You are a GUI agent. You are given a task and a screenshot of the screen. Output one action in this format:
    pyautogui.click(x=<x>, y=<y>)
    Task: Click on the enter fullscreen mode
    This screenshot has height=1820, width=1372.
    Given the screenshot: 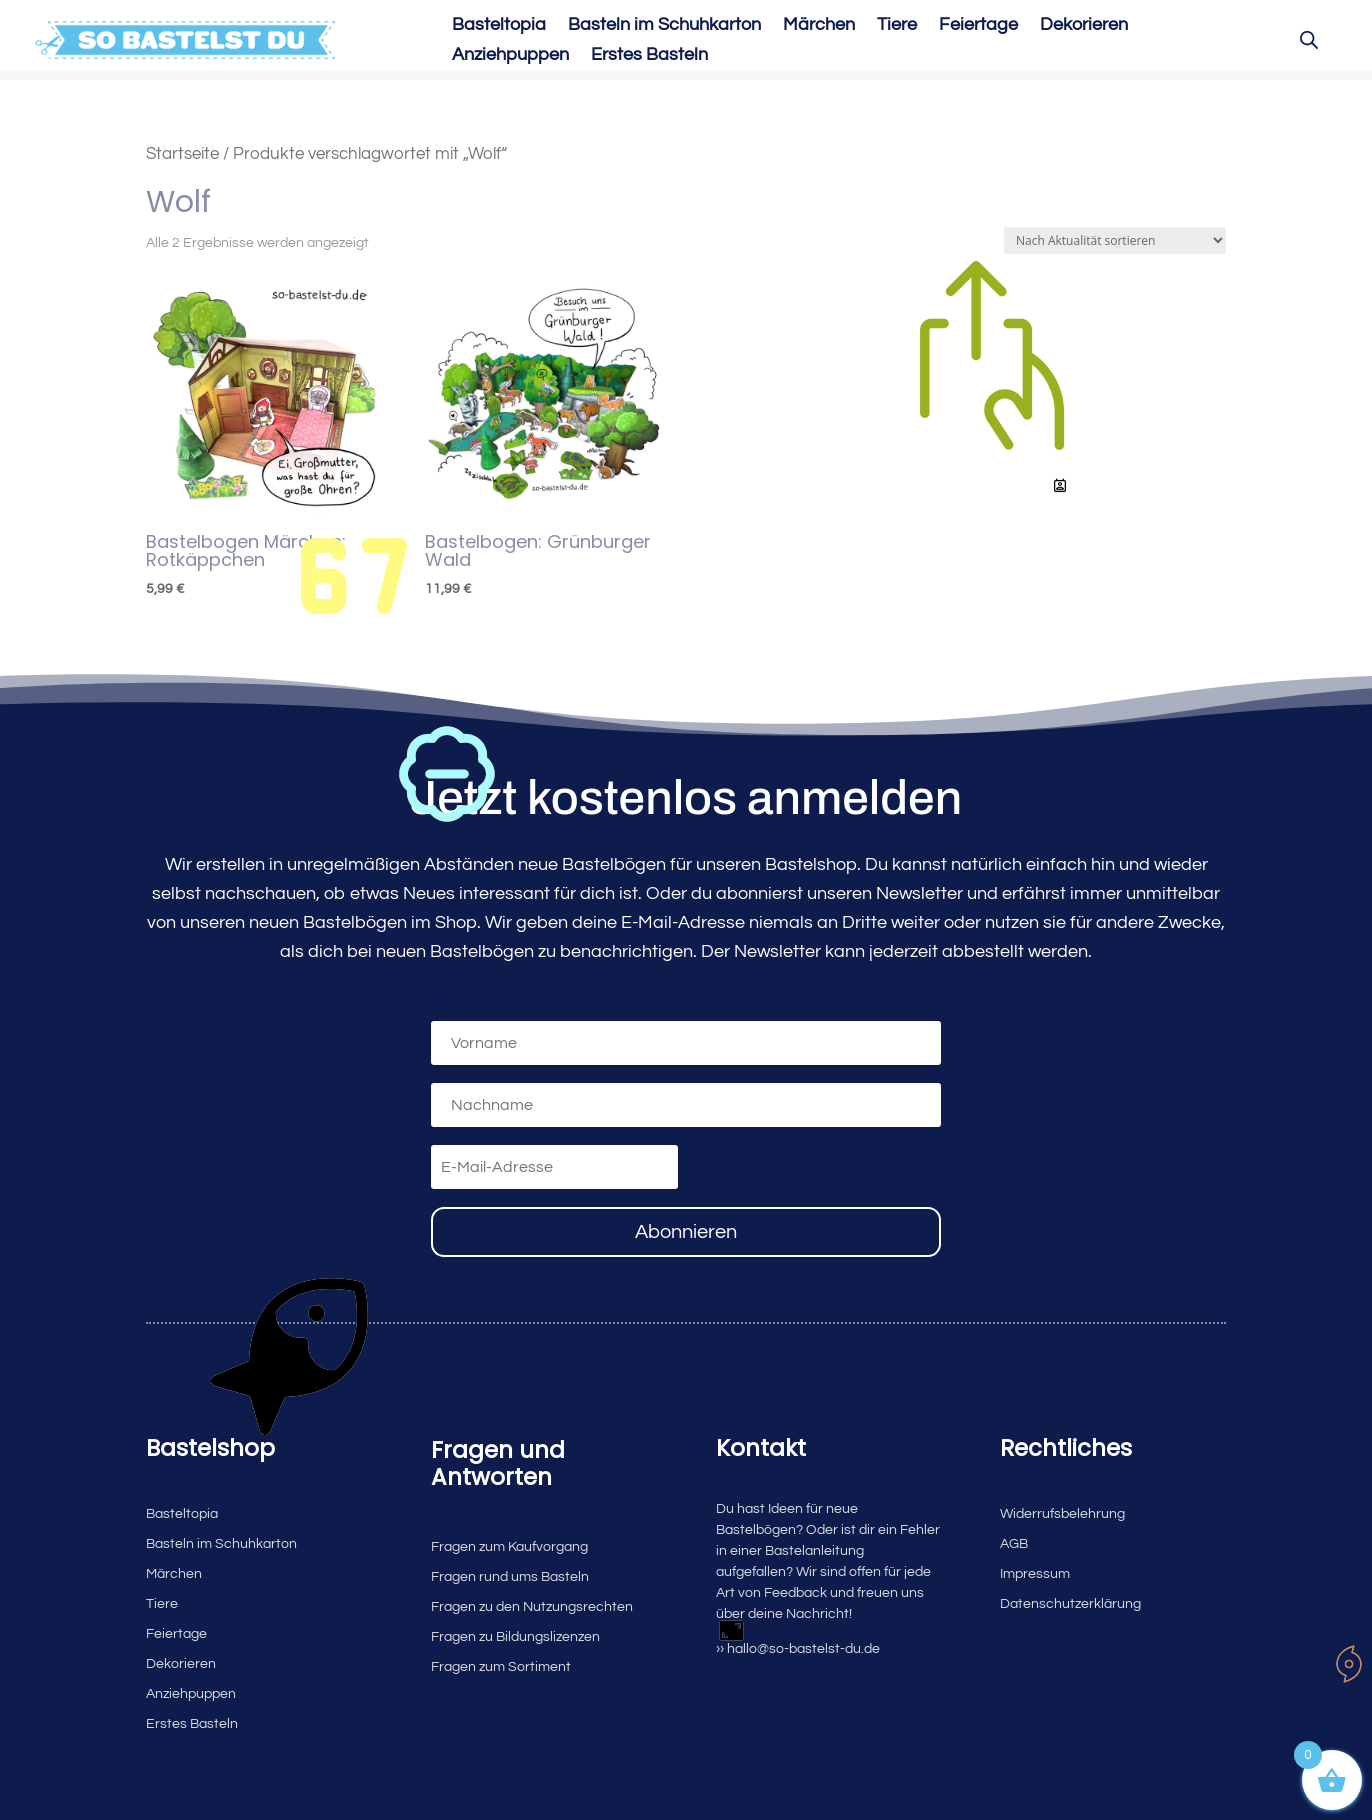 What is the action you would take?
    pyautogui.click(x=731, y=1630)
    